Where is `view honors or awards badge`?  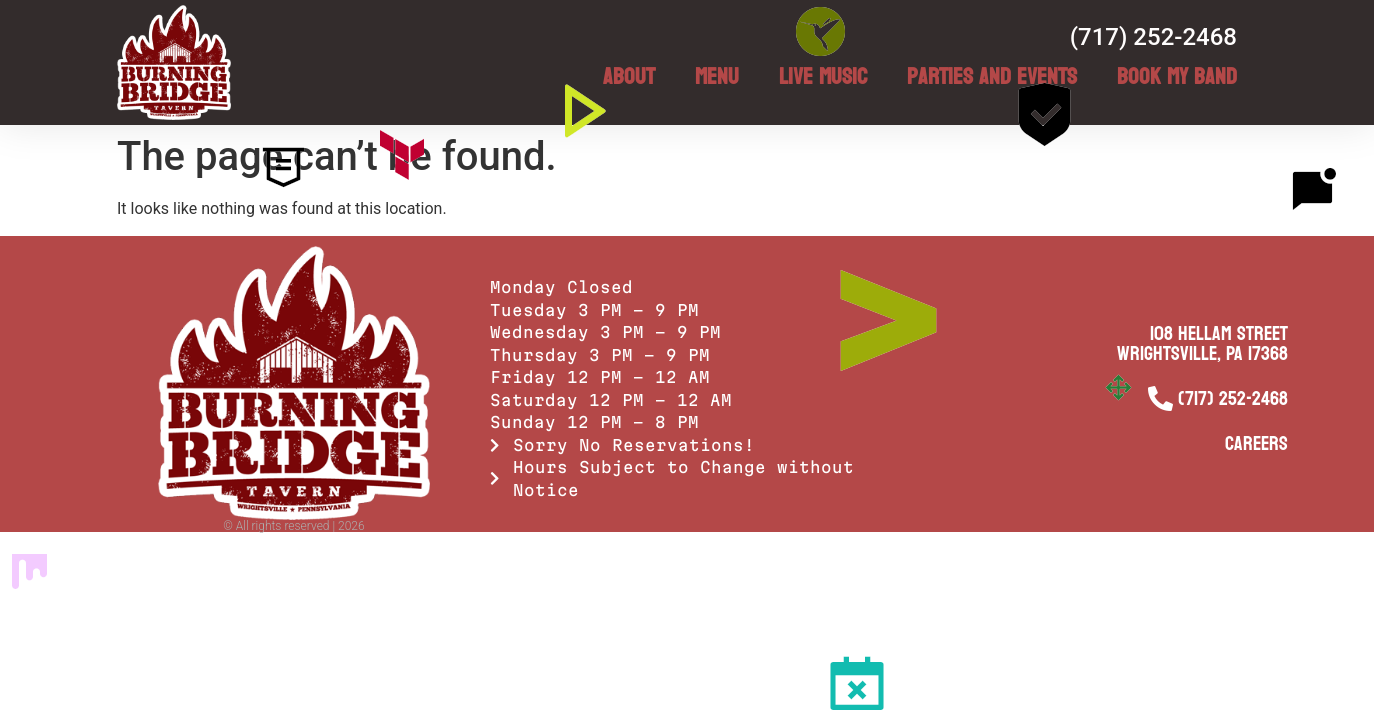 view honors or awards badge is located at coordinates (283, 166).